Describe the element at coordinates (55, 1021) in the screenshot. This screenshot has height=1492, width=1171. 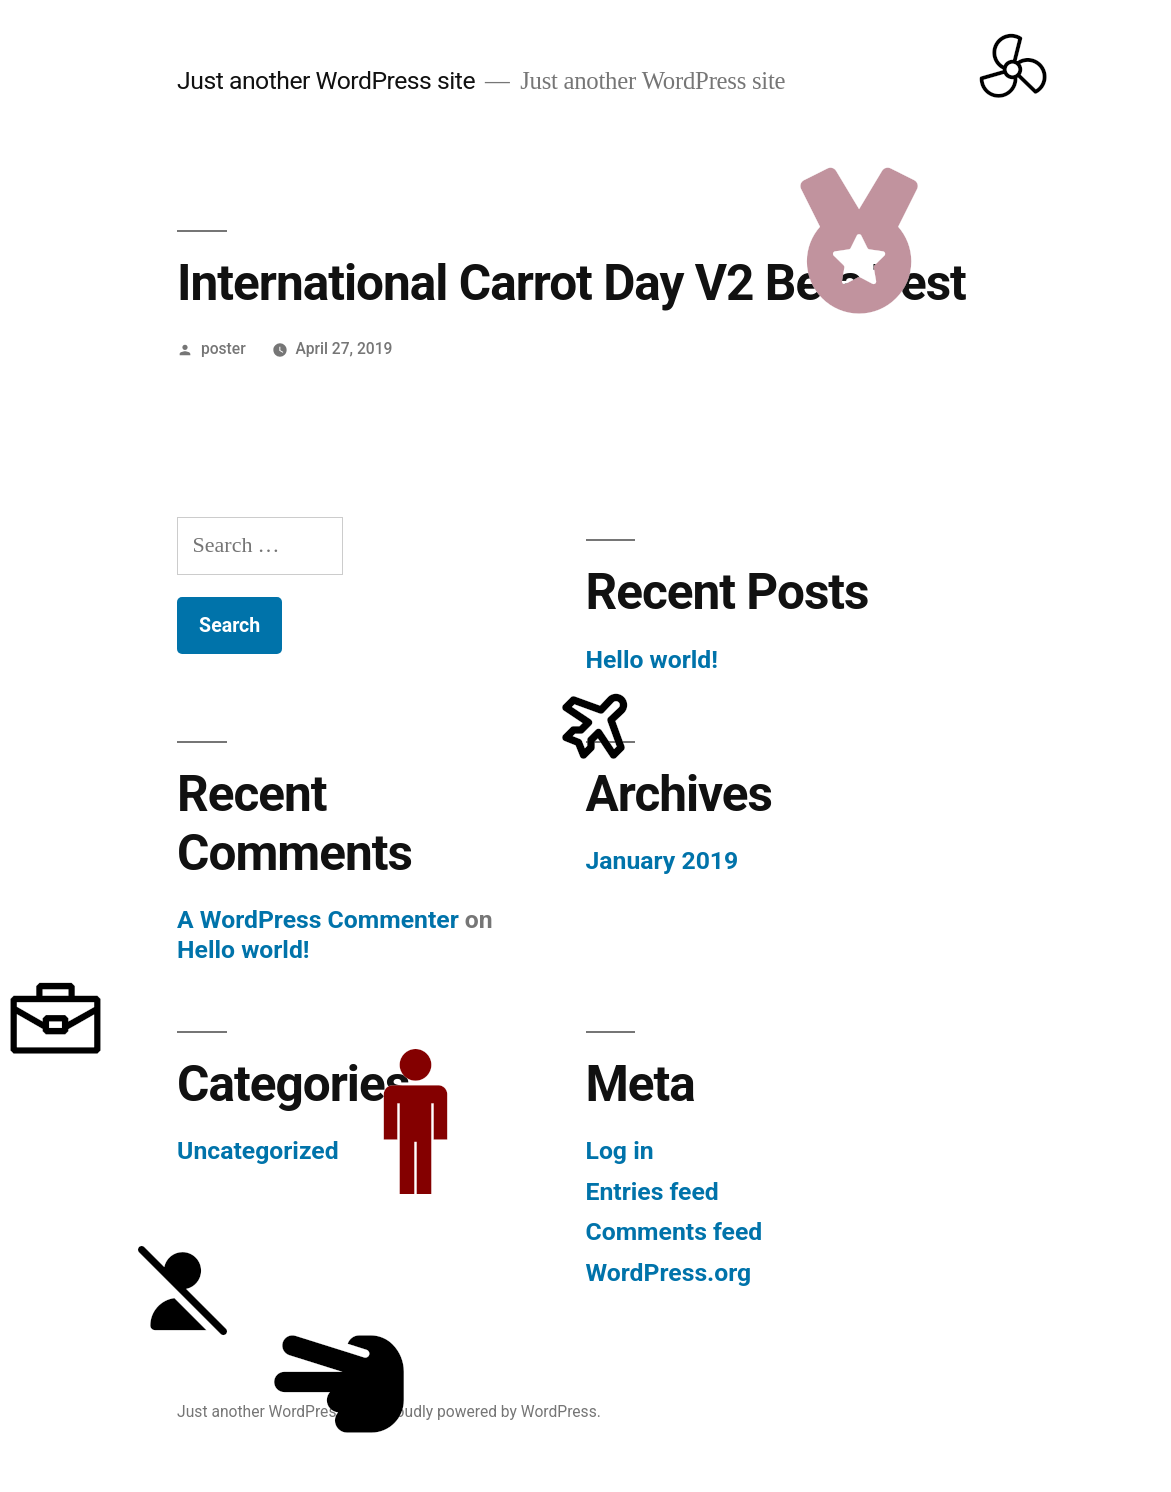
I see `access work or business-related files` at that location.